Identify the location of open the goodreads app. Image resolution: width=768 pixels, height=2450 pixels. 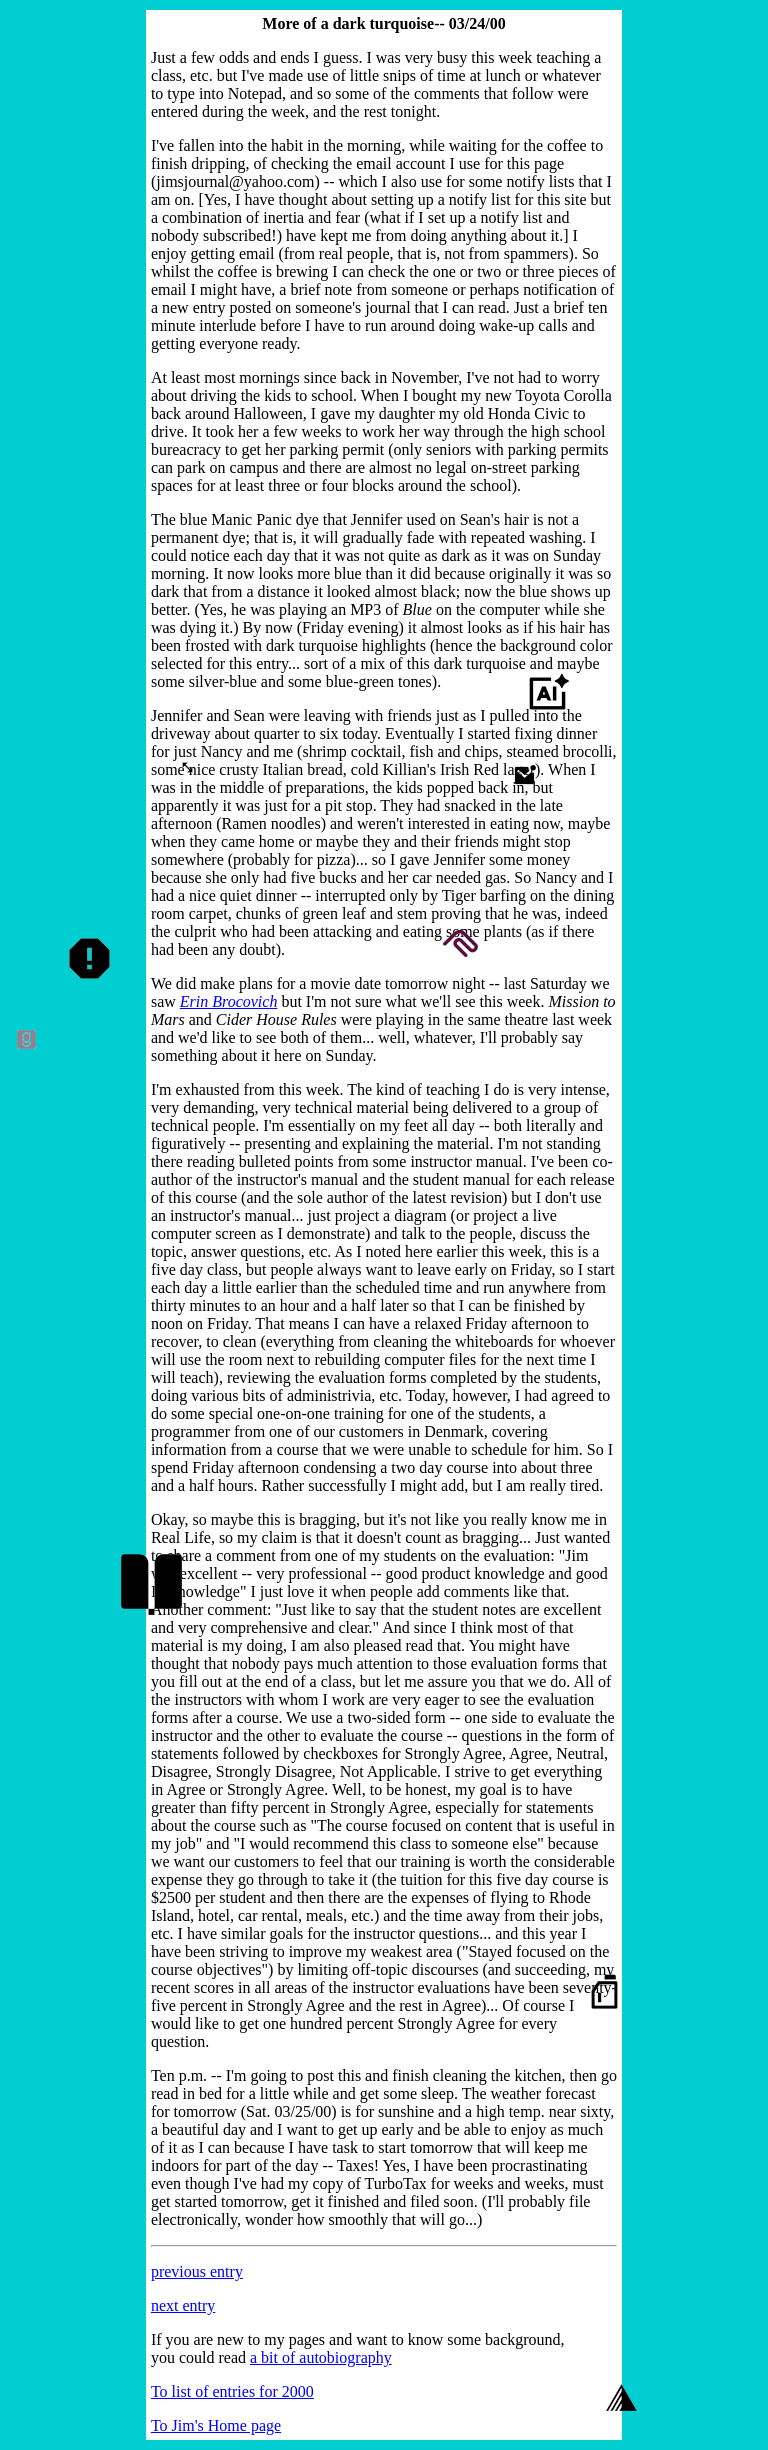
(26, 1039).